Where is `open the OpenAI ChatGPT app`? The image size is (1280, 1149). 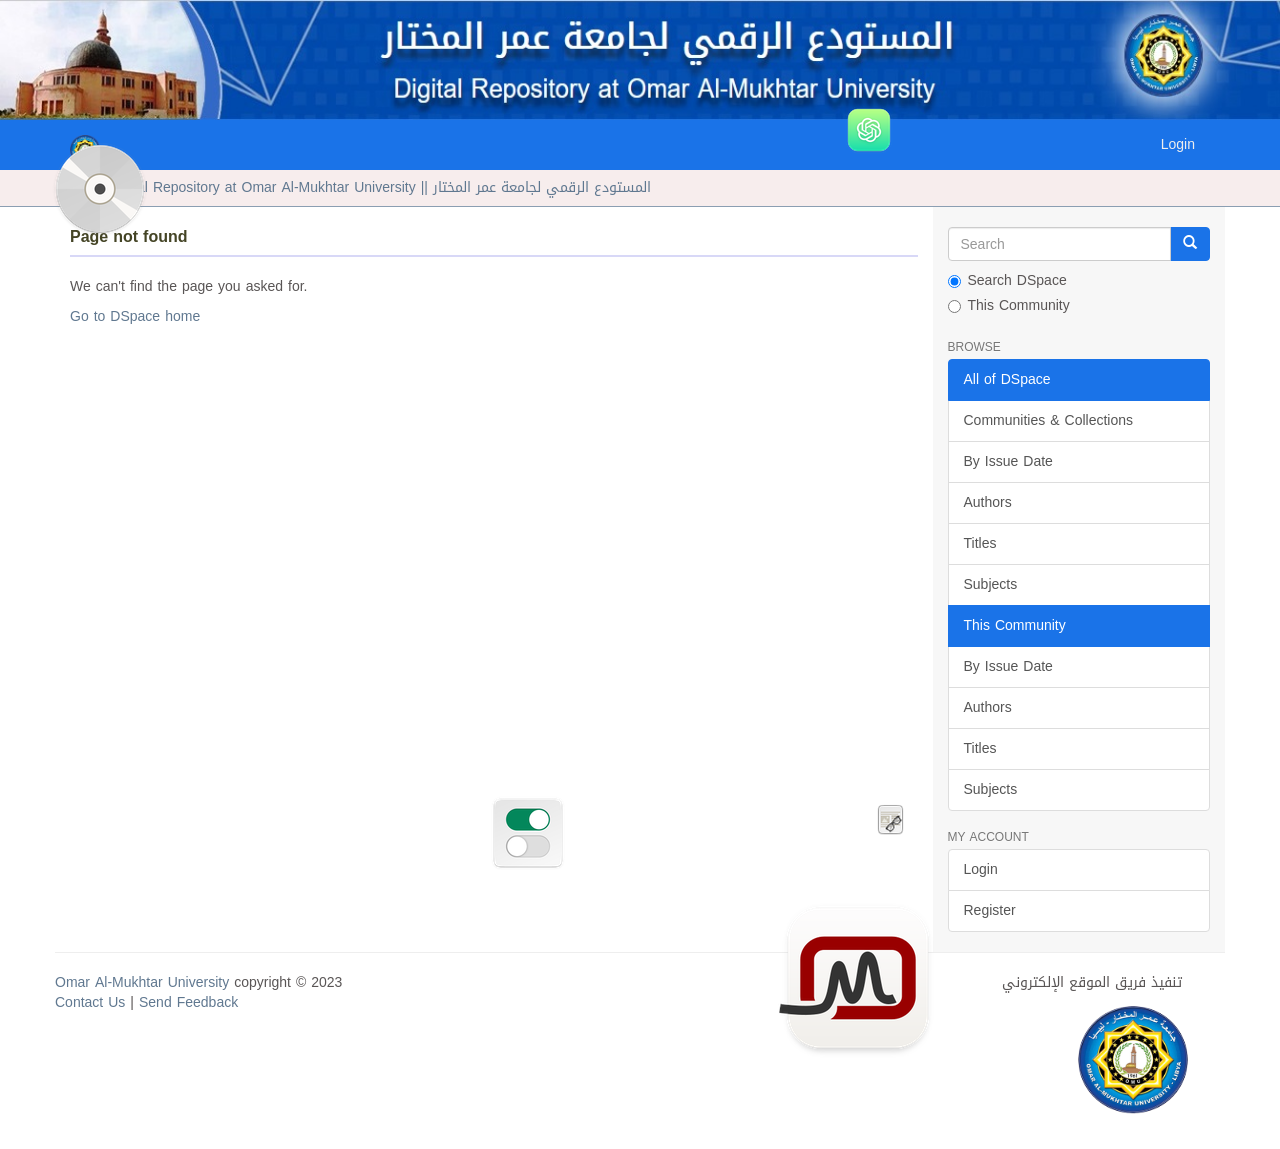
open the OpenAI ChatGPT app is located at coordinates (869, 130).